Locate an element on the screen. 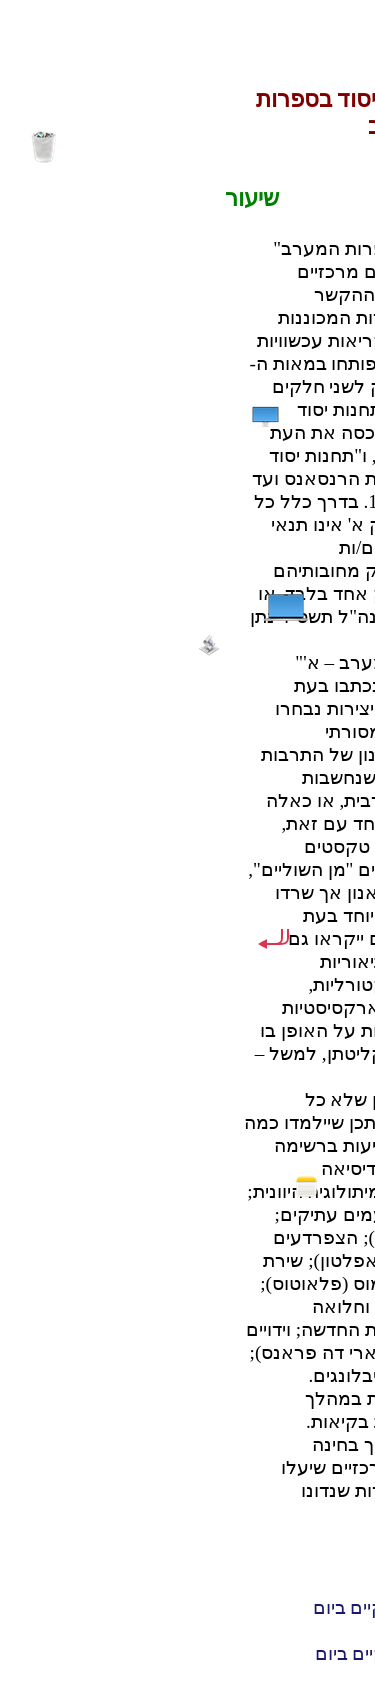 Image resolution: width=375 pixels, height=1696 pixels. represents this macbook pro in system settings or about this mac is located at coordinates (286, 606).